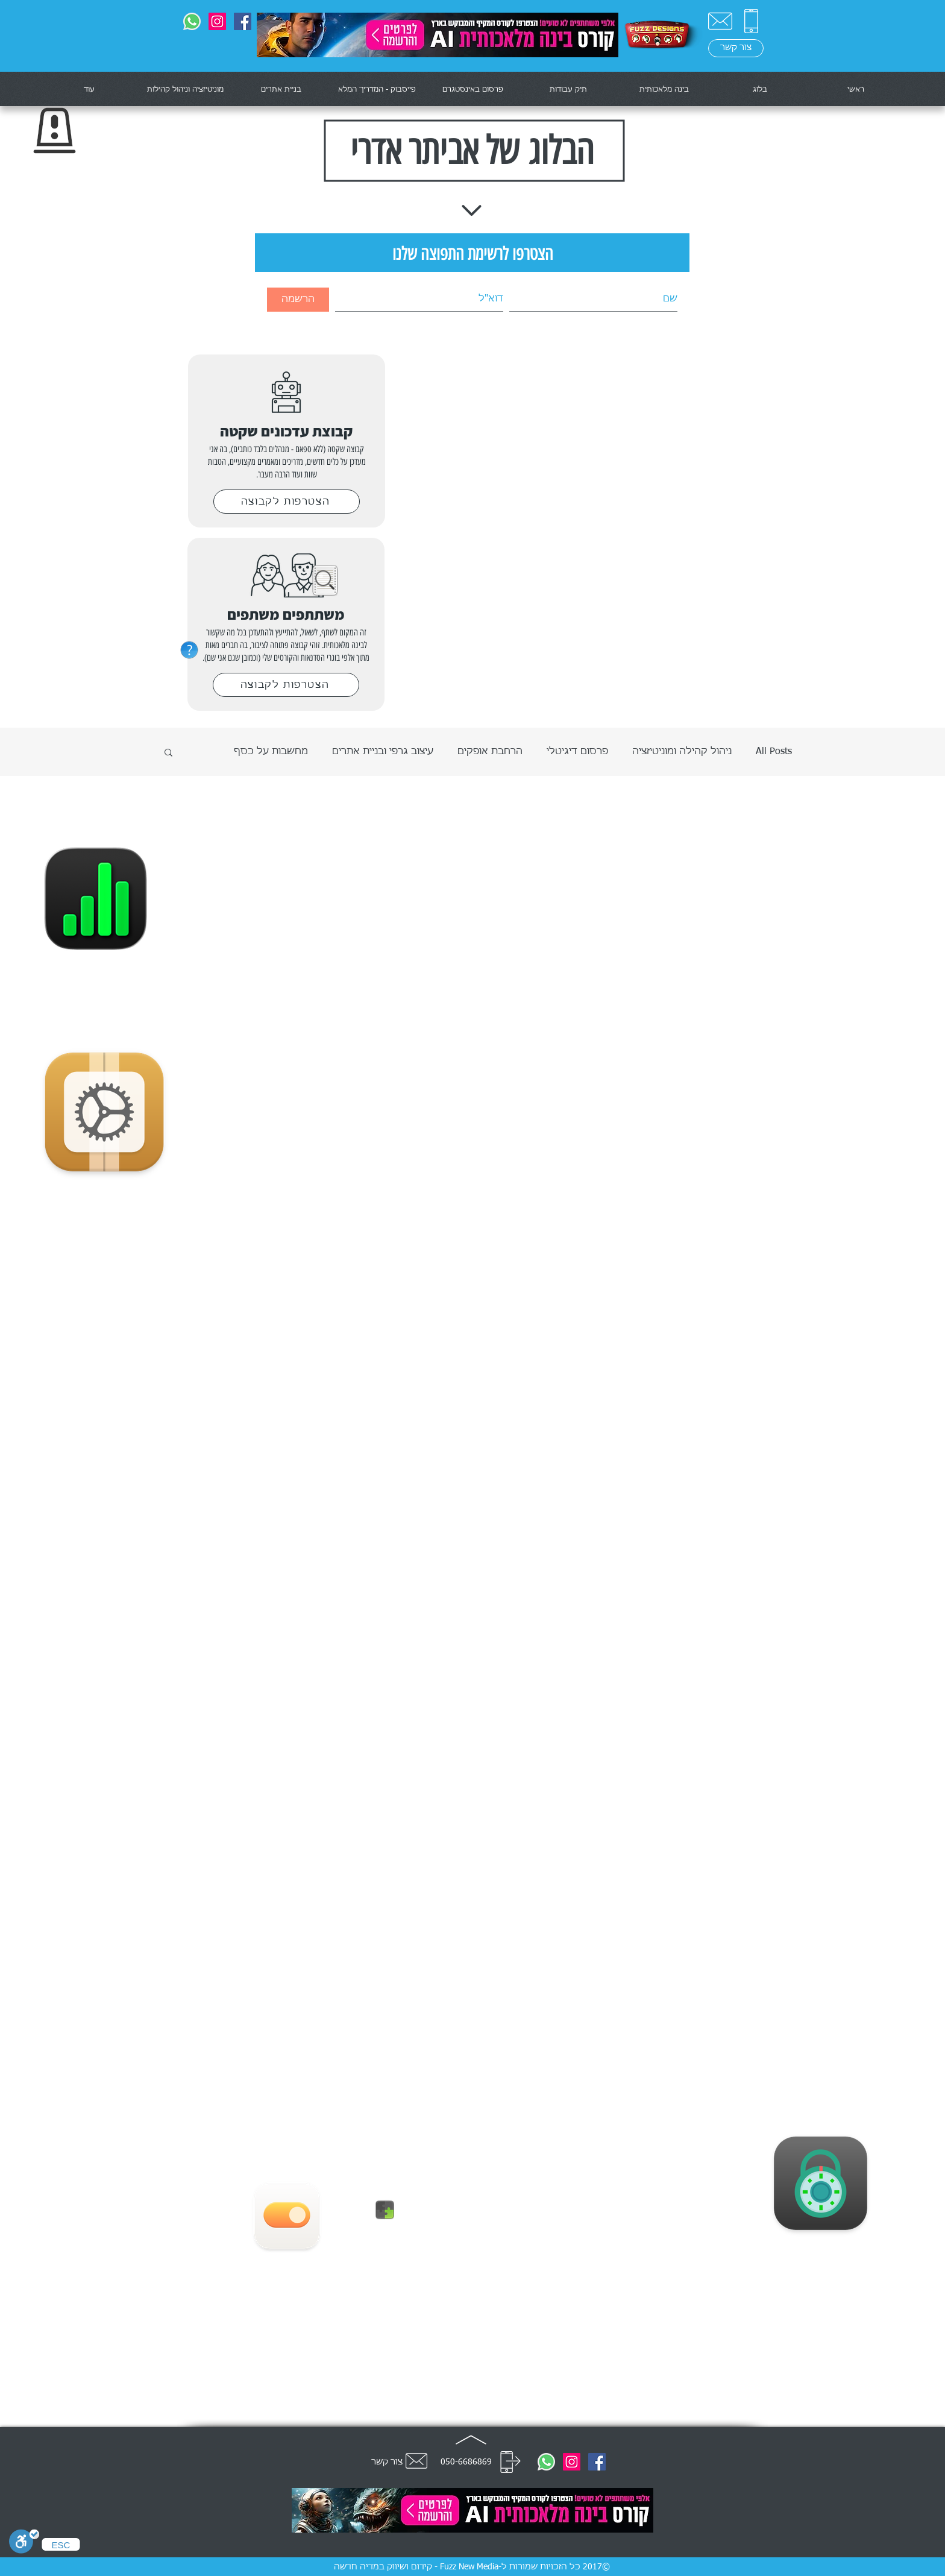 The height and width of the screenshot is (2576, 945). I want to click on open apple numbers spreadsheet app, so click(95, 898).